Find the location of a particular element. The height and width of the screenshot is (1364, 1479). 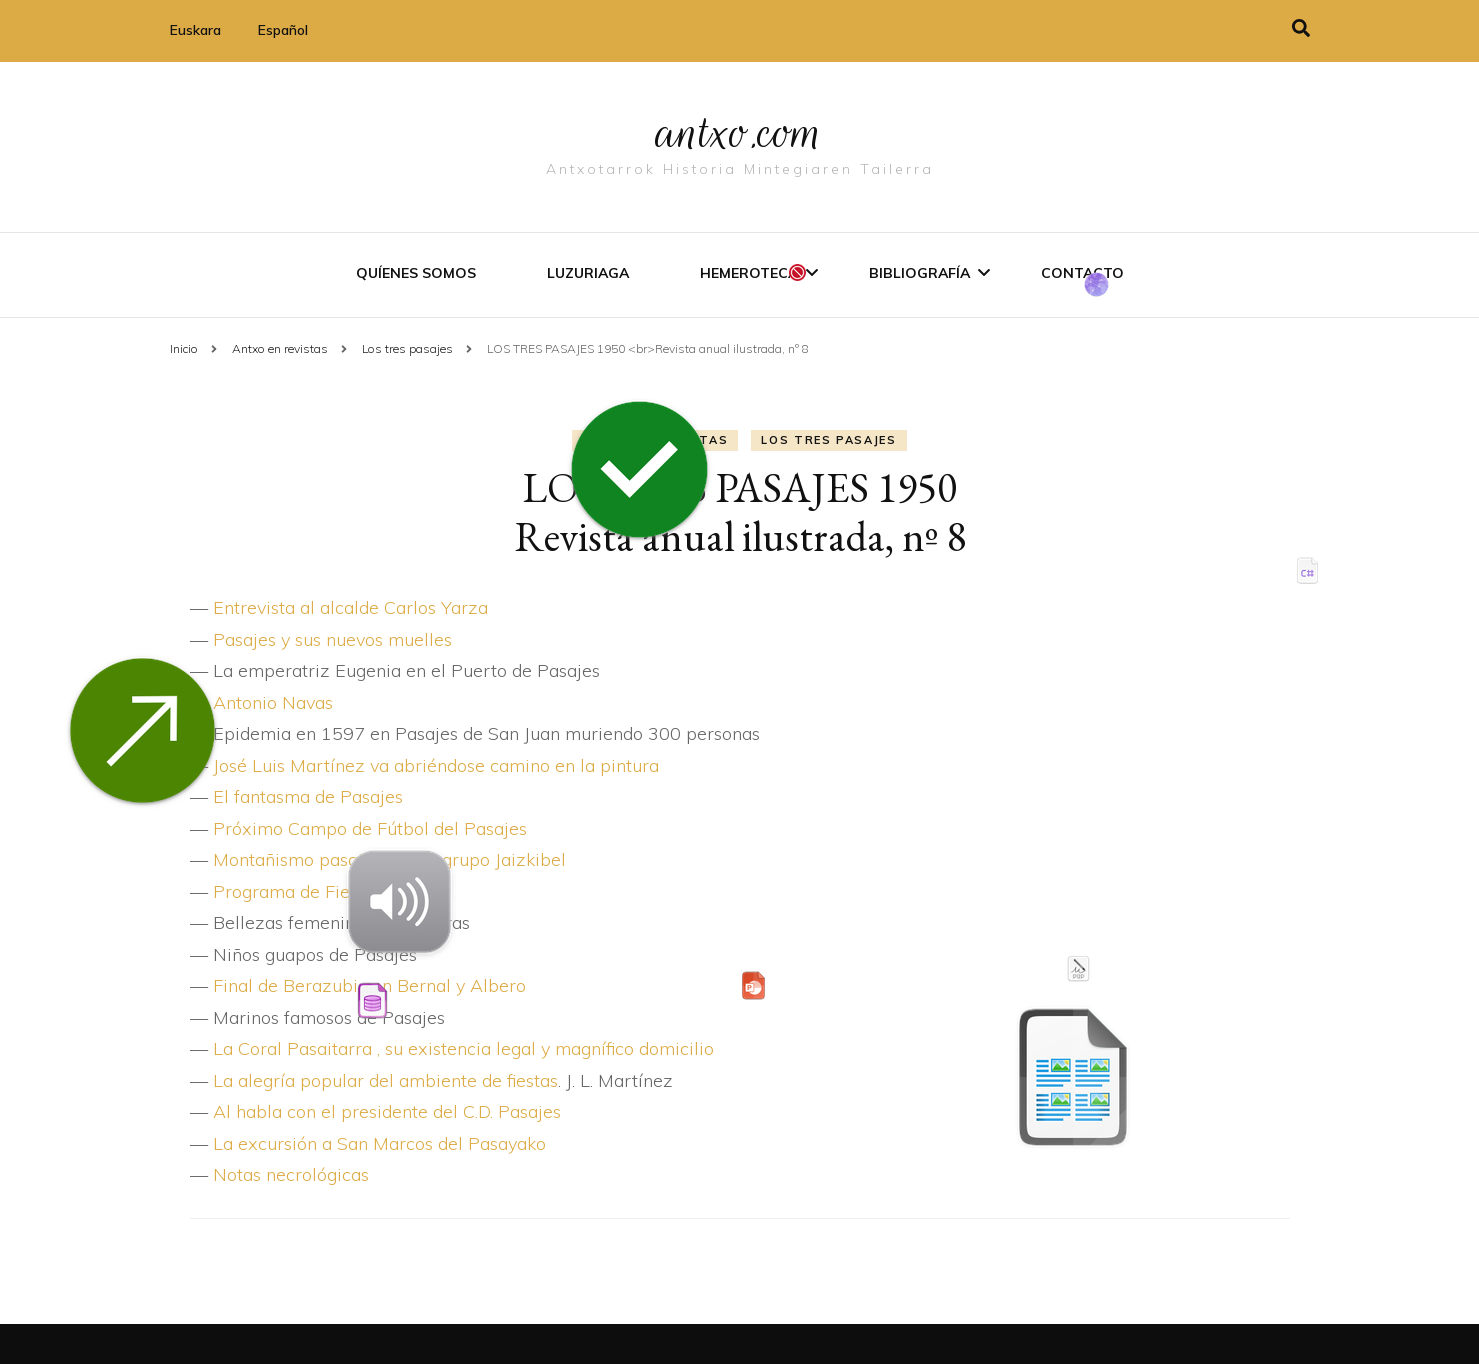

indicates a symbolic link or shortcut to another file is located at coordinates (142, 730).